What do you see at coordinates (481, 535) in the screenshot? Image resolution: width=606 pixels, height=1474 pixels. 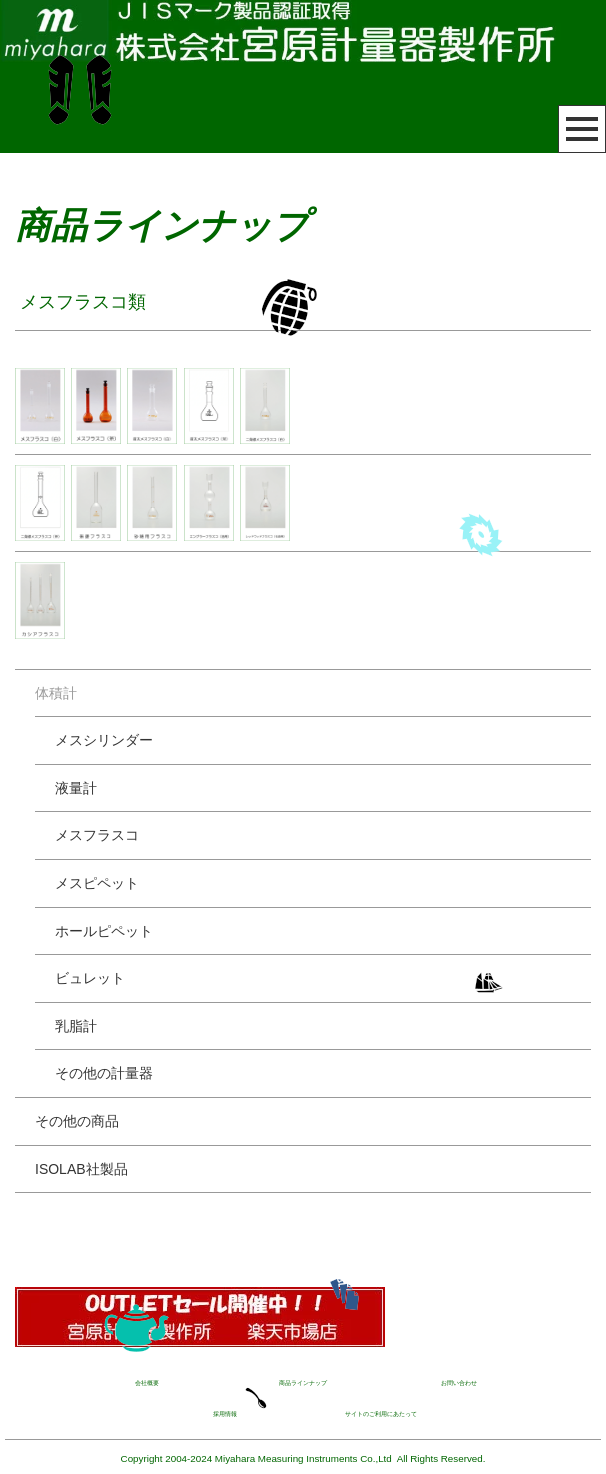 I see `craft or upgrade saw-type weapons` at bounding box center [481, 535].